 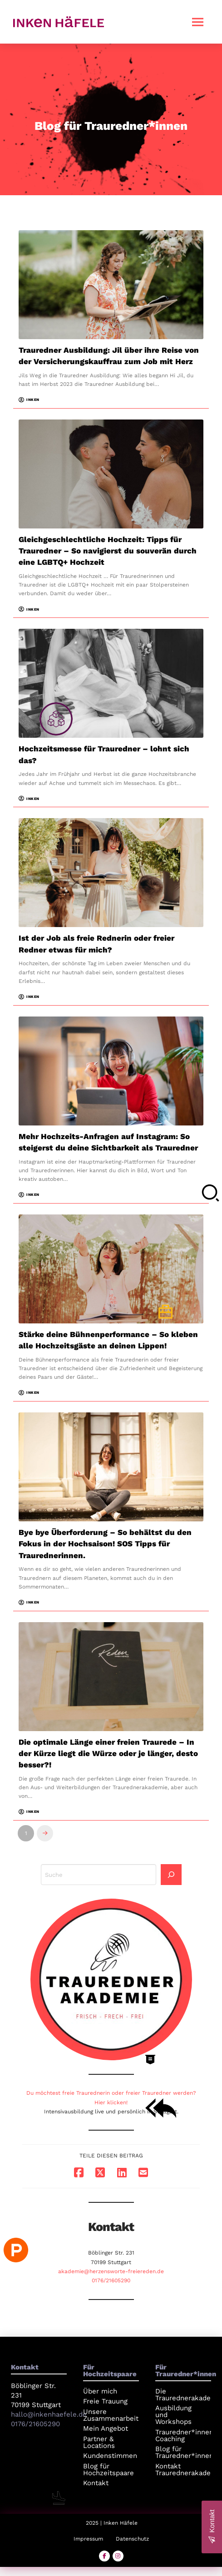 I want to click on honor badge or achievement indicator, so click(x=150, y=2059).